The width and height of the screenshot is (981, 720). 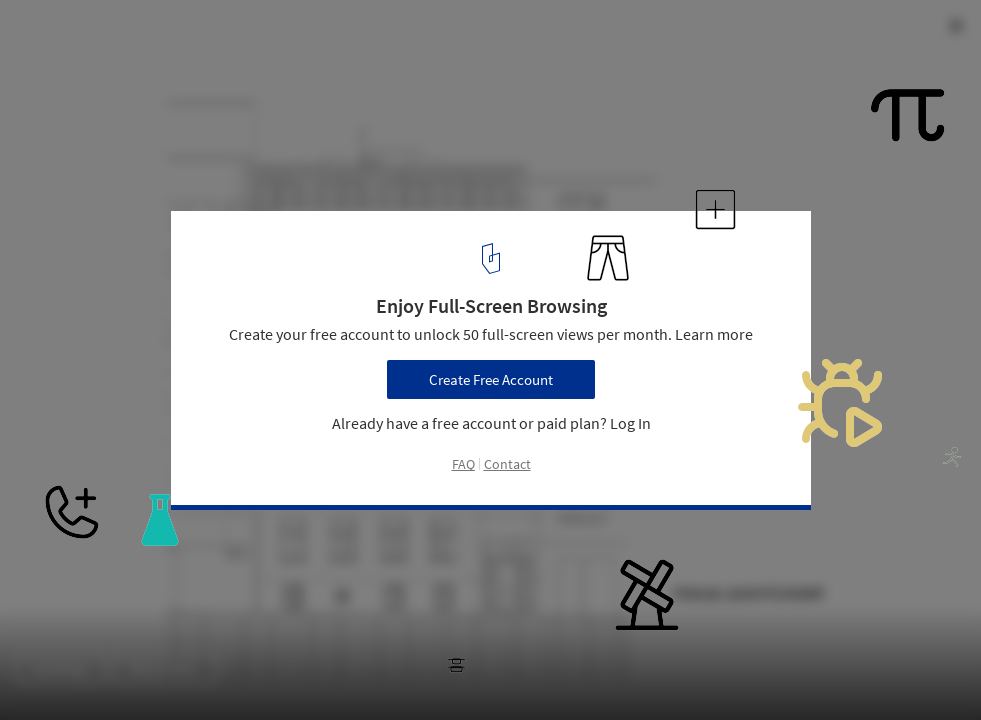 I want to click on indicates renewable or wind energy options, so click(x=647, y=596).